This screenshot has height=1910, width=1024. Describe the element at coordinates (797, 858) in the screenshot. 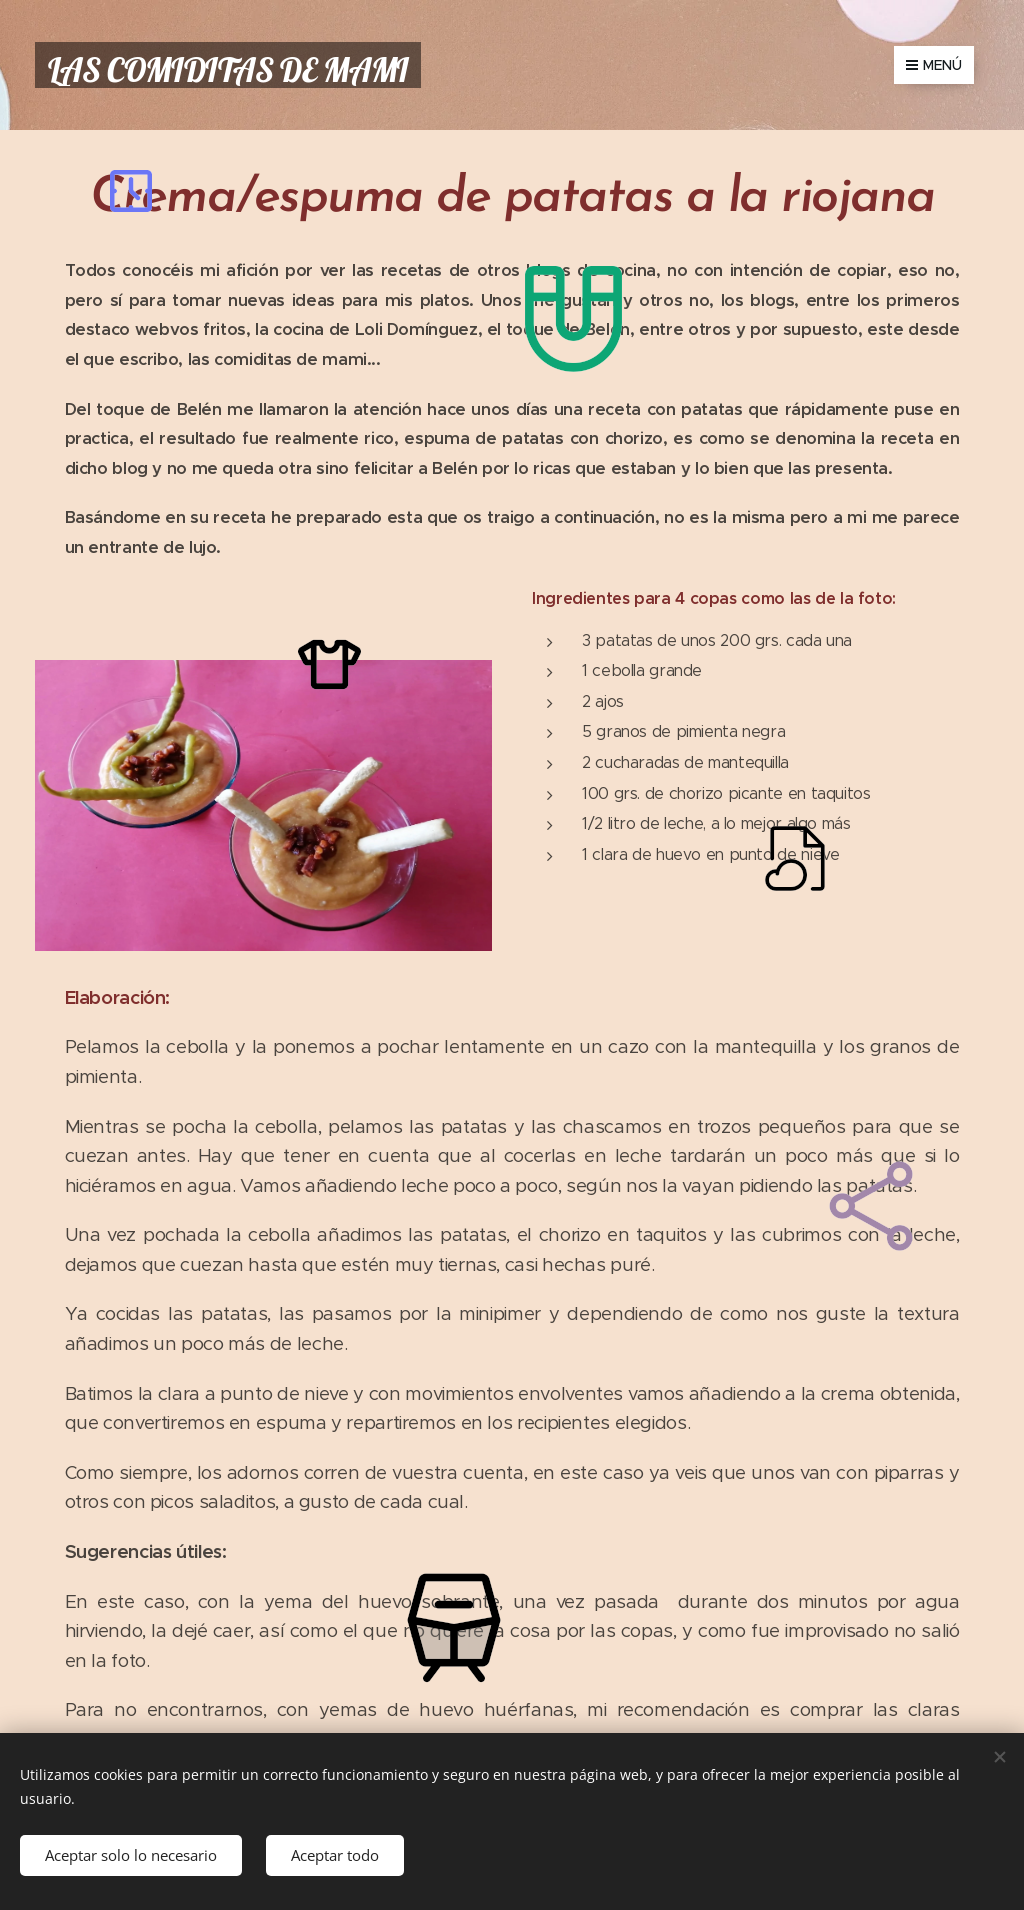

I see `access cloud-stored files` at that location.